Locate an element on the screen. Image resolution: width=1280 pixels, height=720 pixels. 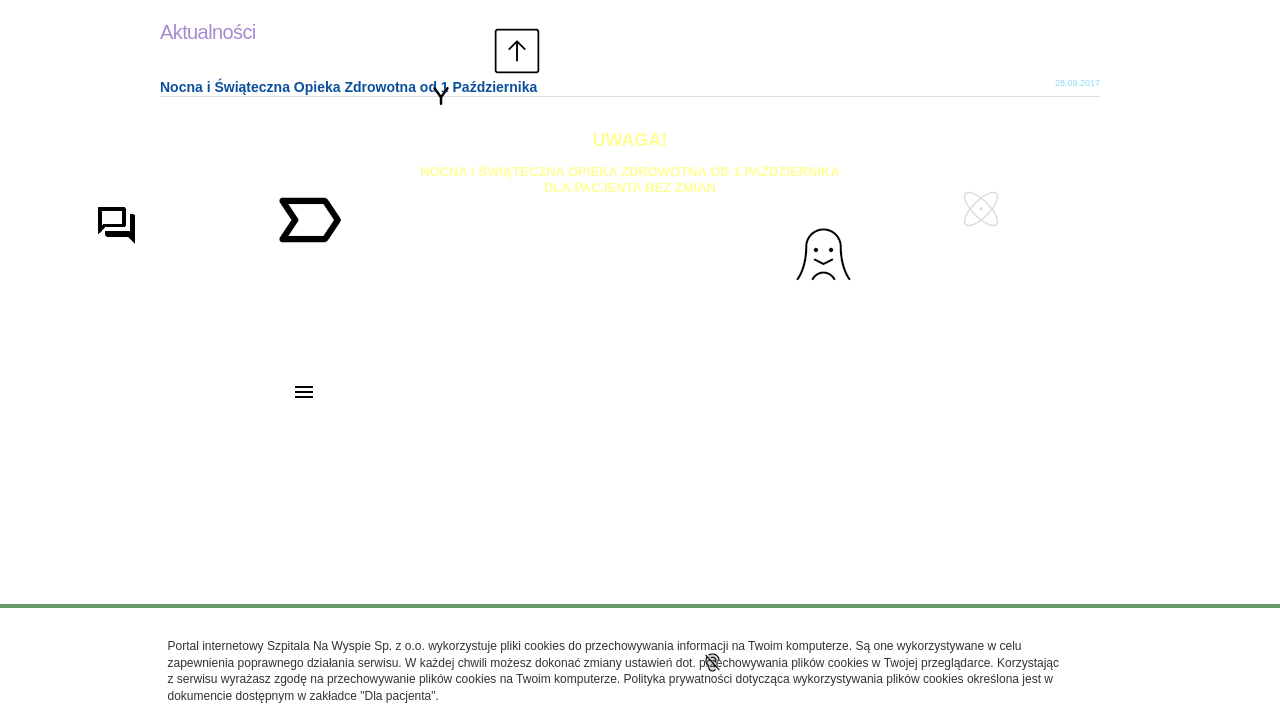
indicates linux operating system compatibility is located at coordinates (823, 257).